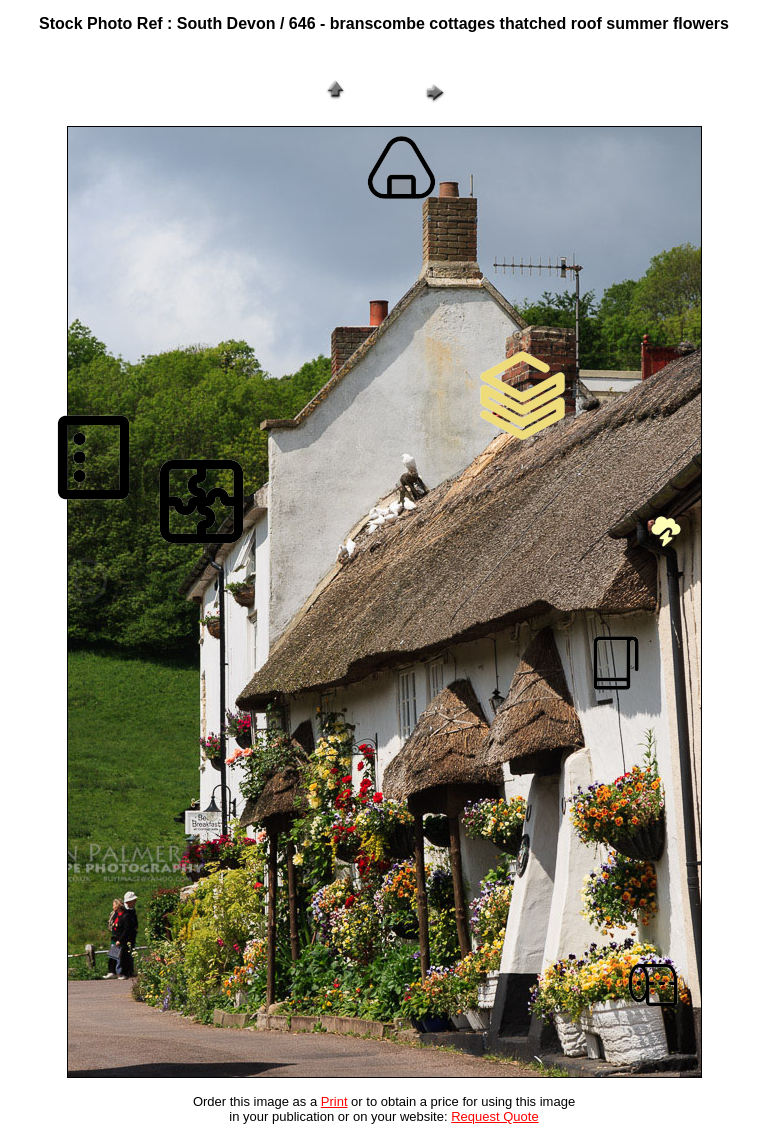  I want to click on access Databricks platform, so click(522, 393).